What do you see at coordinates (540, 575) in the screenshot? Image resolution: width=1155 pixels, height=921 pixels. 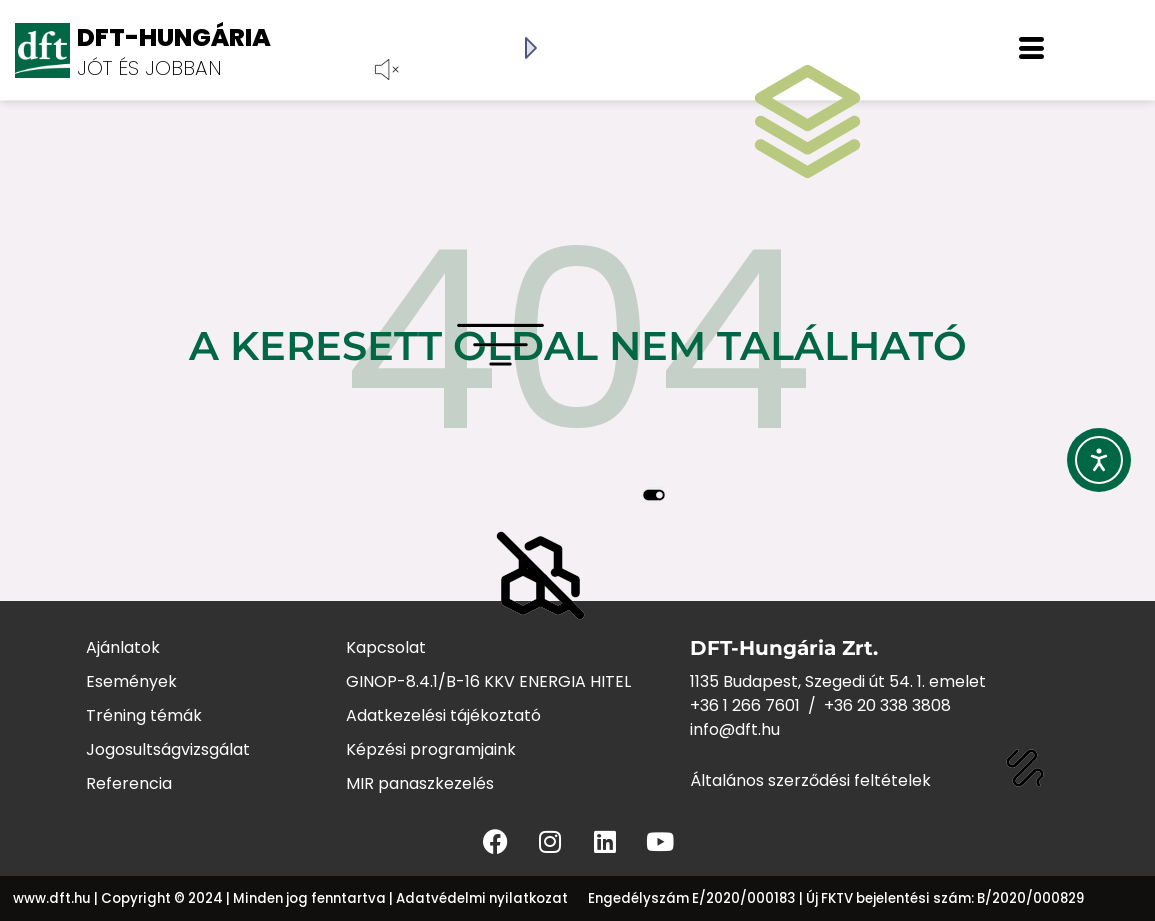 I see `disable hexagonal grid or honeycomb view` at bounding box center [540, 575].